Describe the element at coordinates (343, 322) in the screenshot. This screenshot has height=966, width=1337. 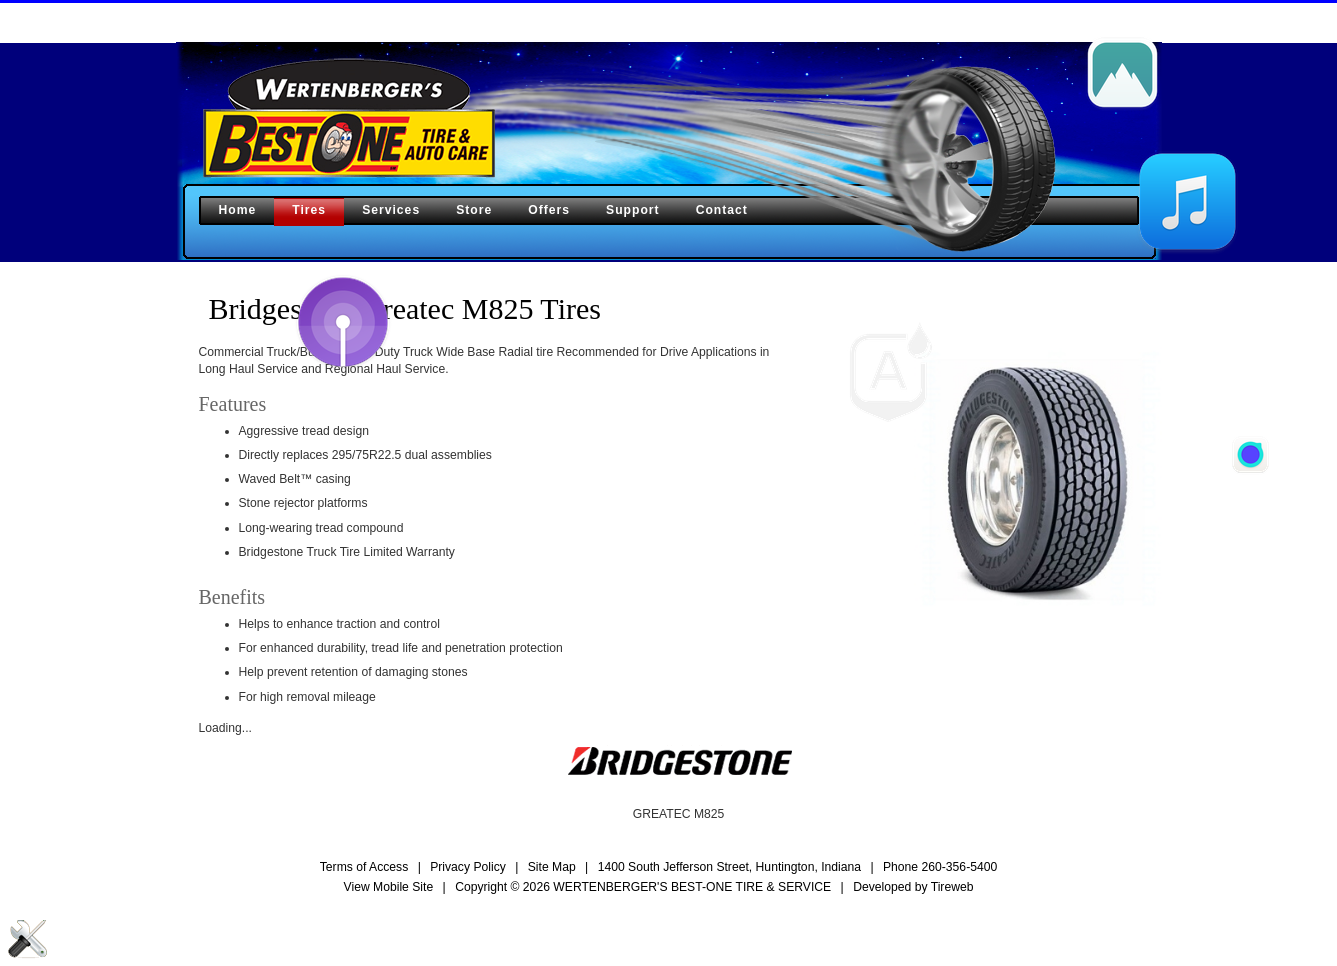
I see `open the podcasts app` at that location.